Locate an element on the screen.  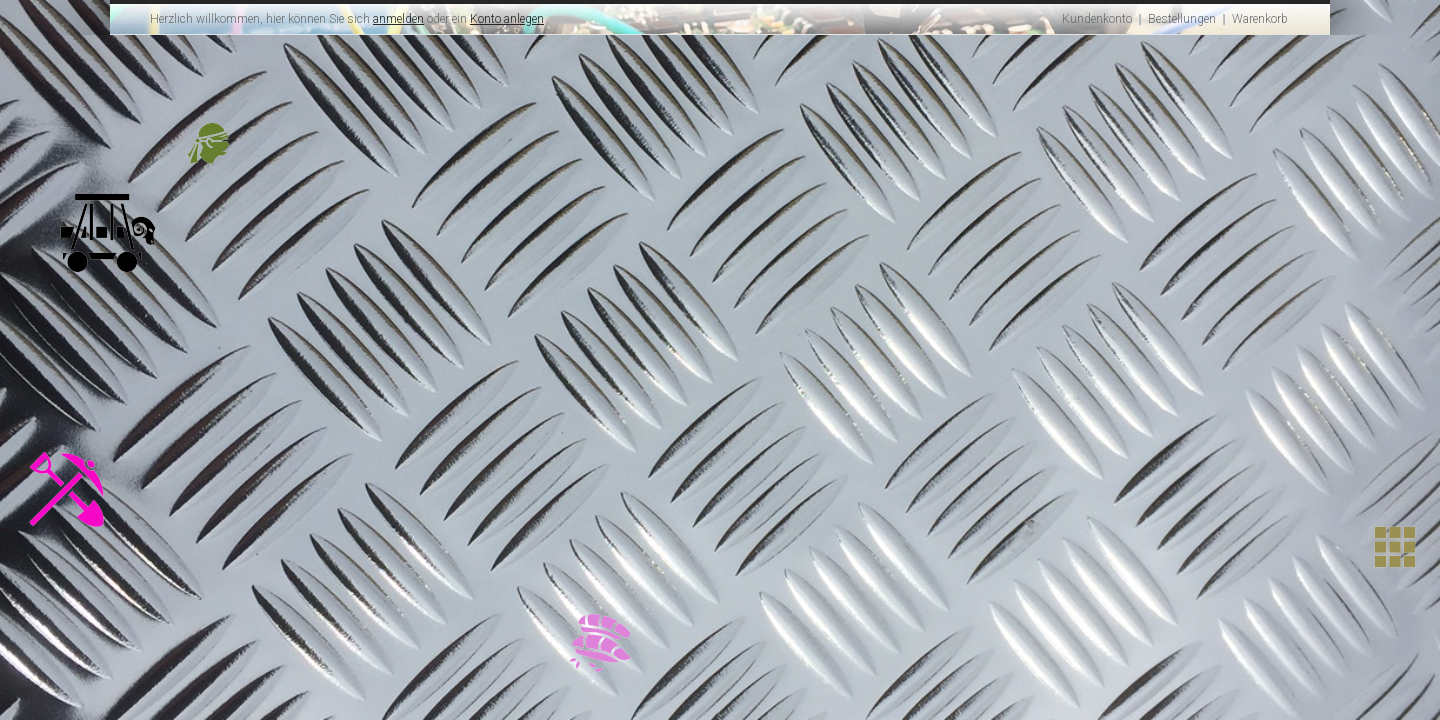
browse sushi or Japanese food options is located at coordinates (600, 643).